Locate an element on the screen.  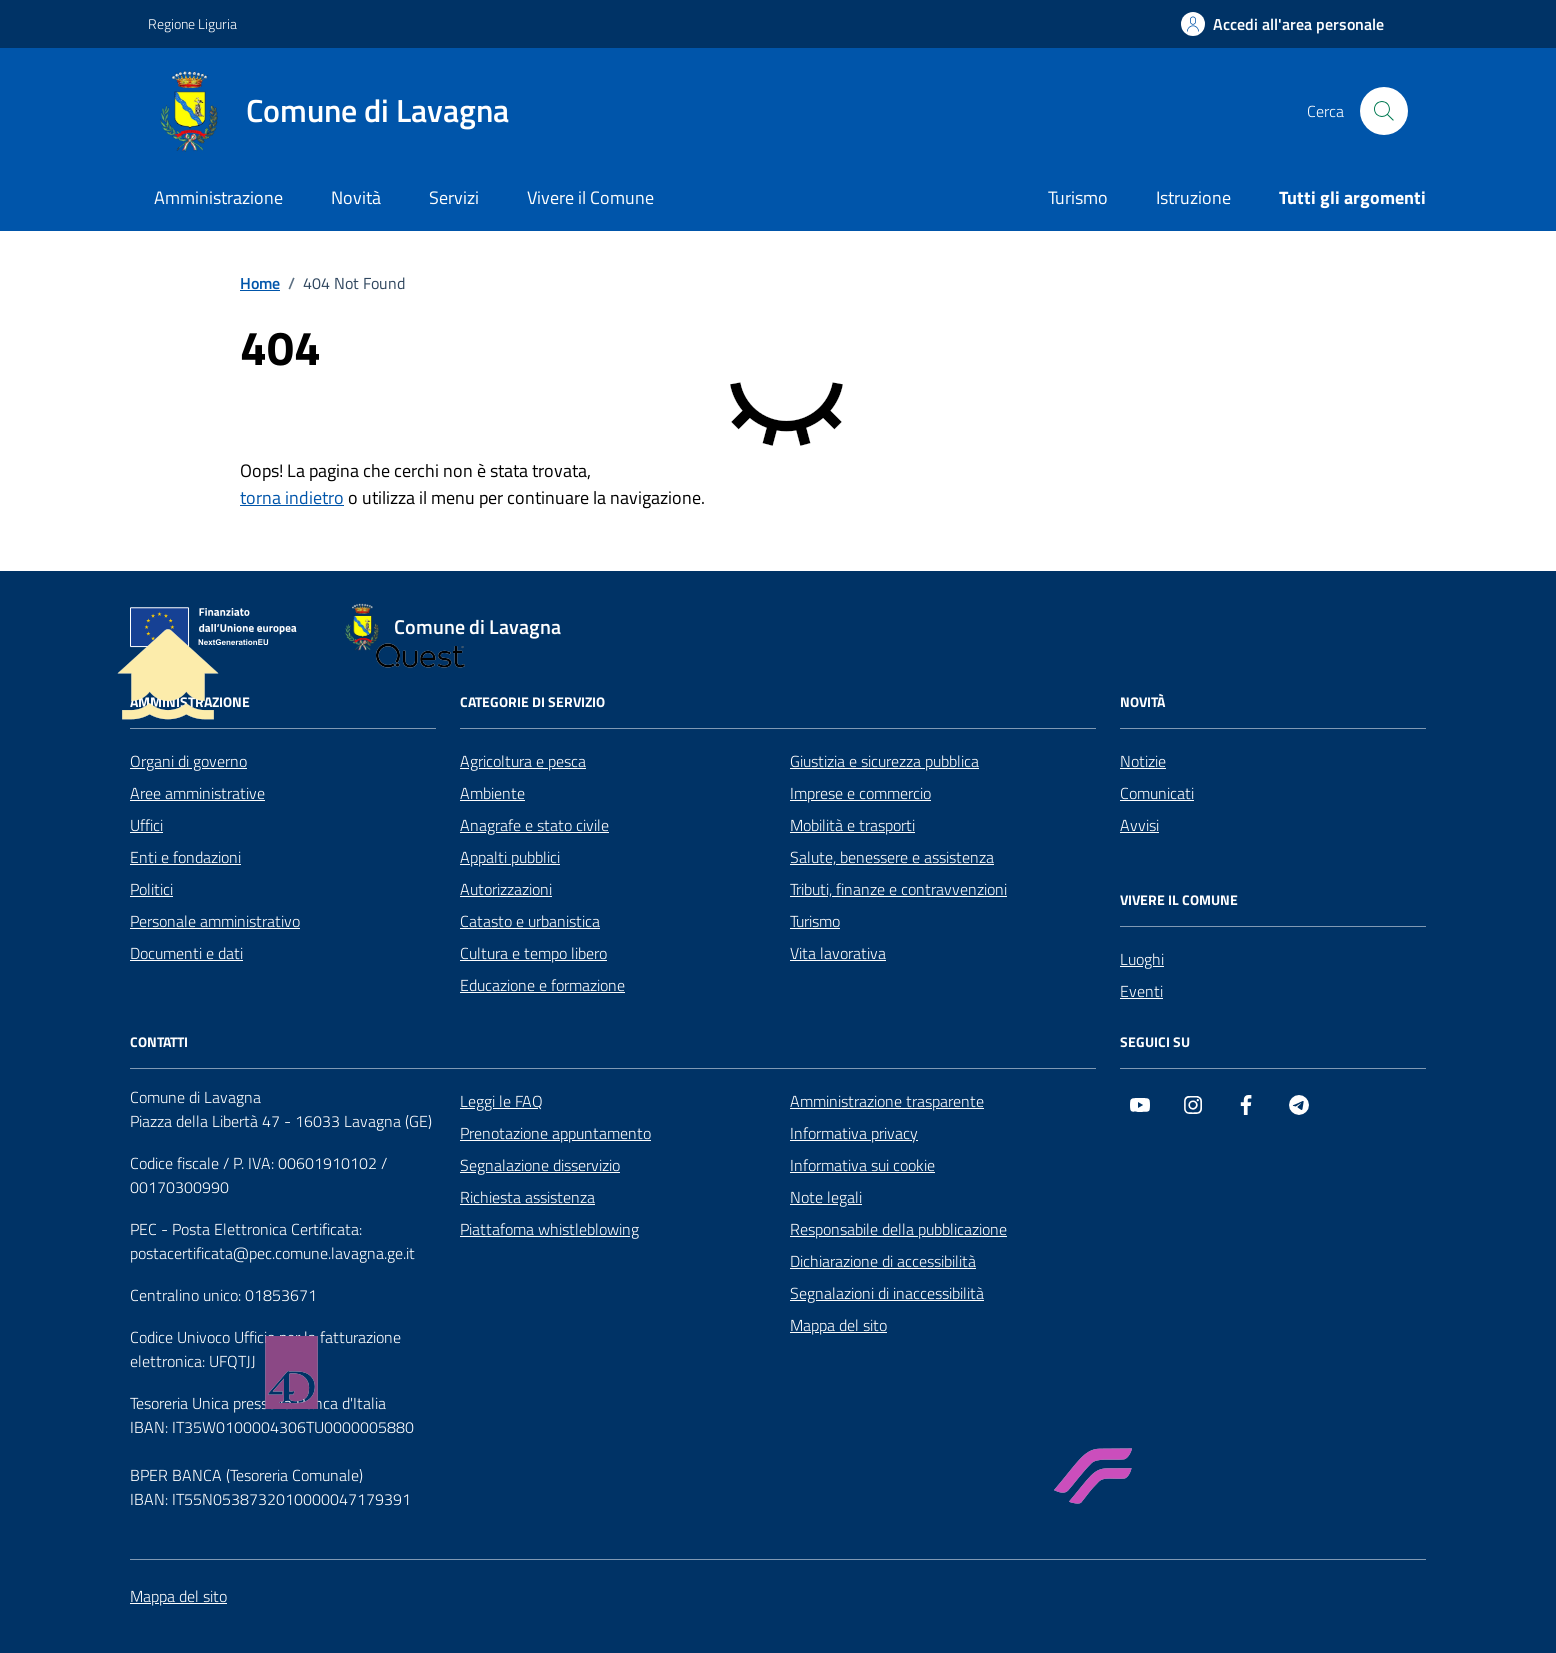
indicates flood warning or alert is located at coordinates (168, 678).